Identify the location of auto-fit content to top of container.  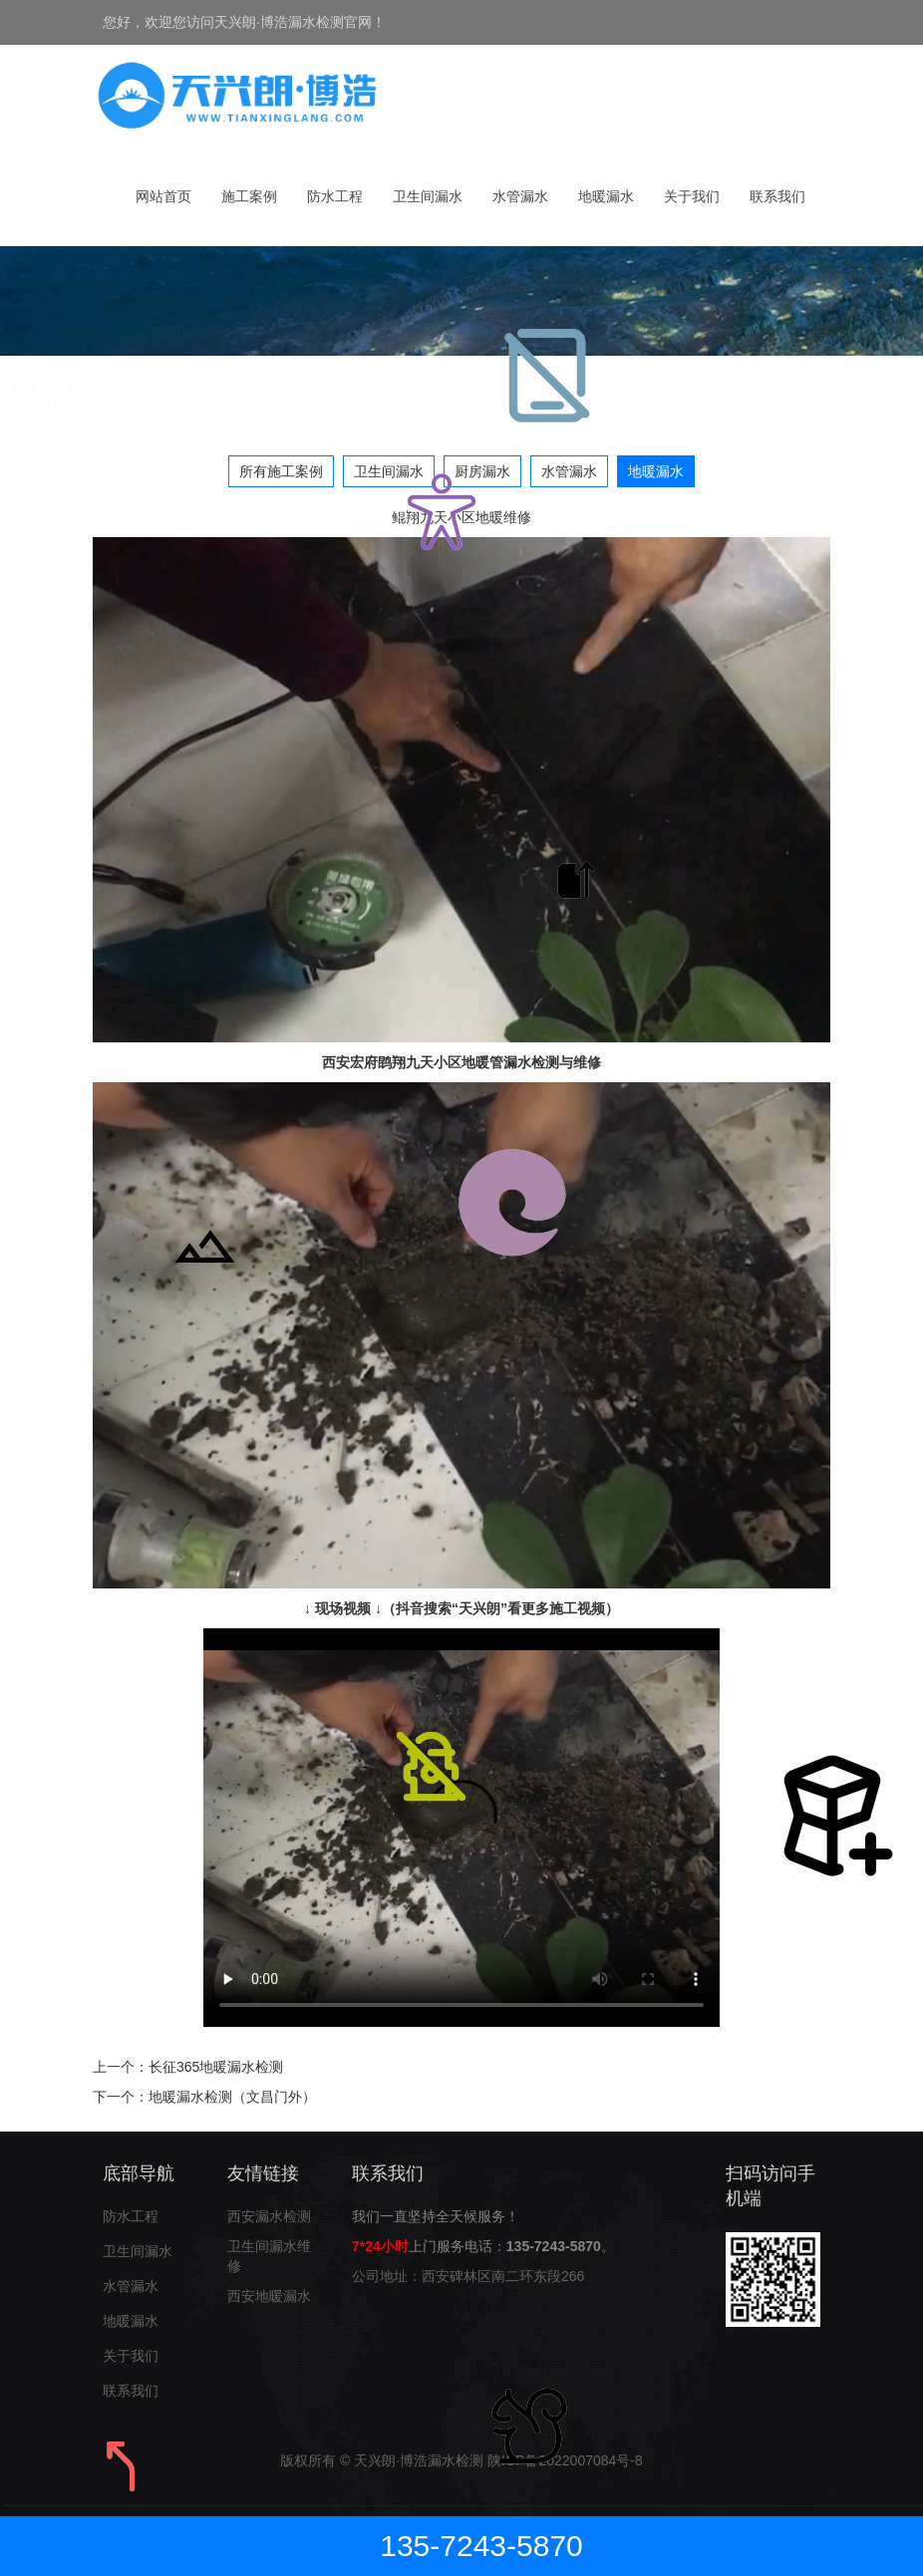
(575, 881).